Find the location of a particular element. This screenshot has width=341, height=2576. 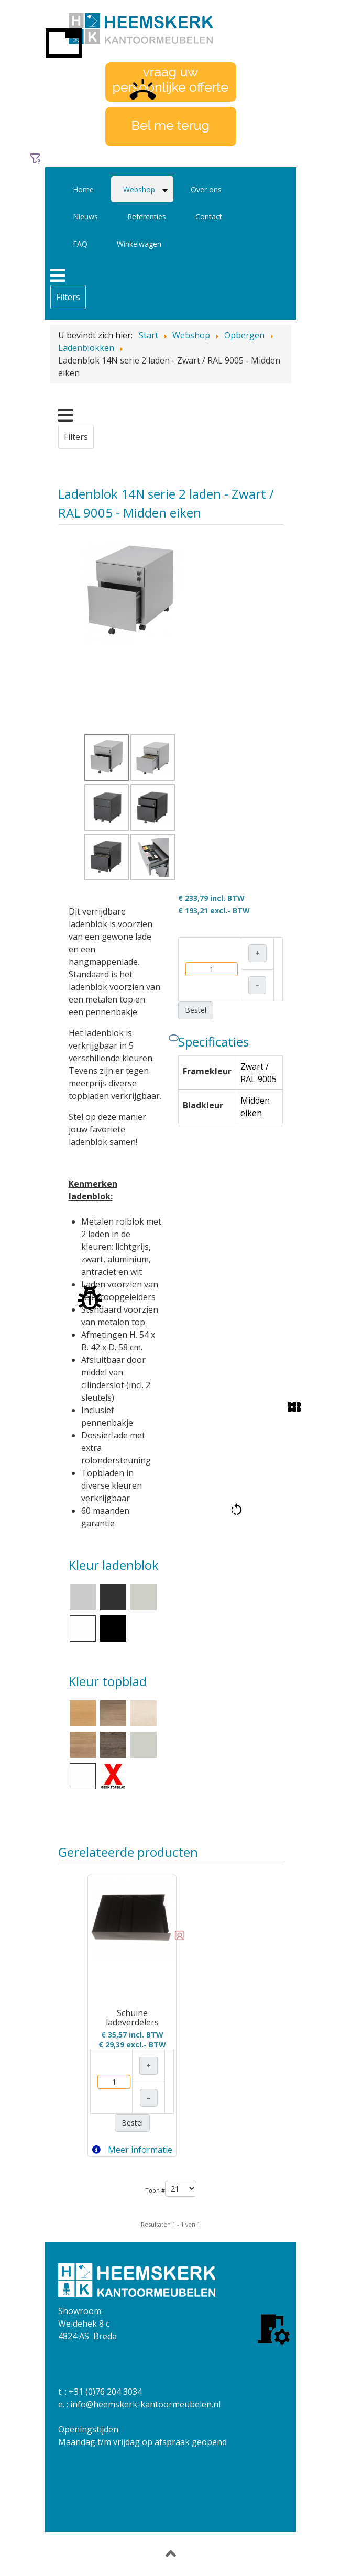

adjust room or space settings is located at coordinates (272, 2329).